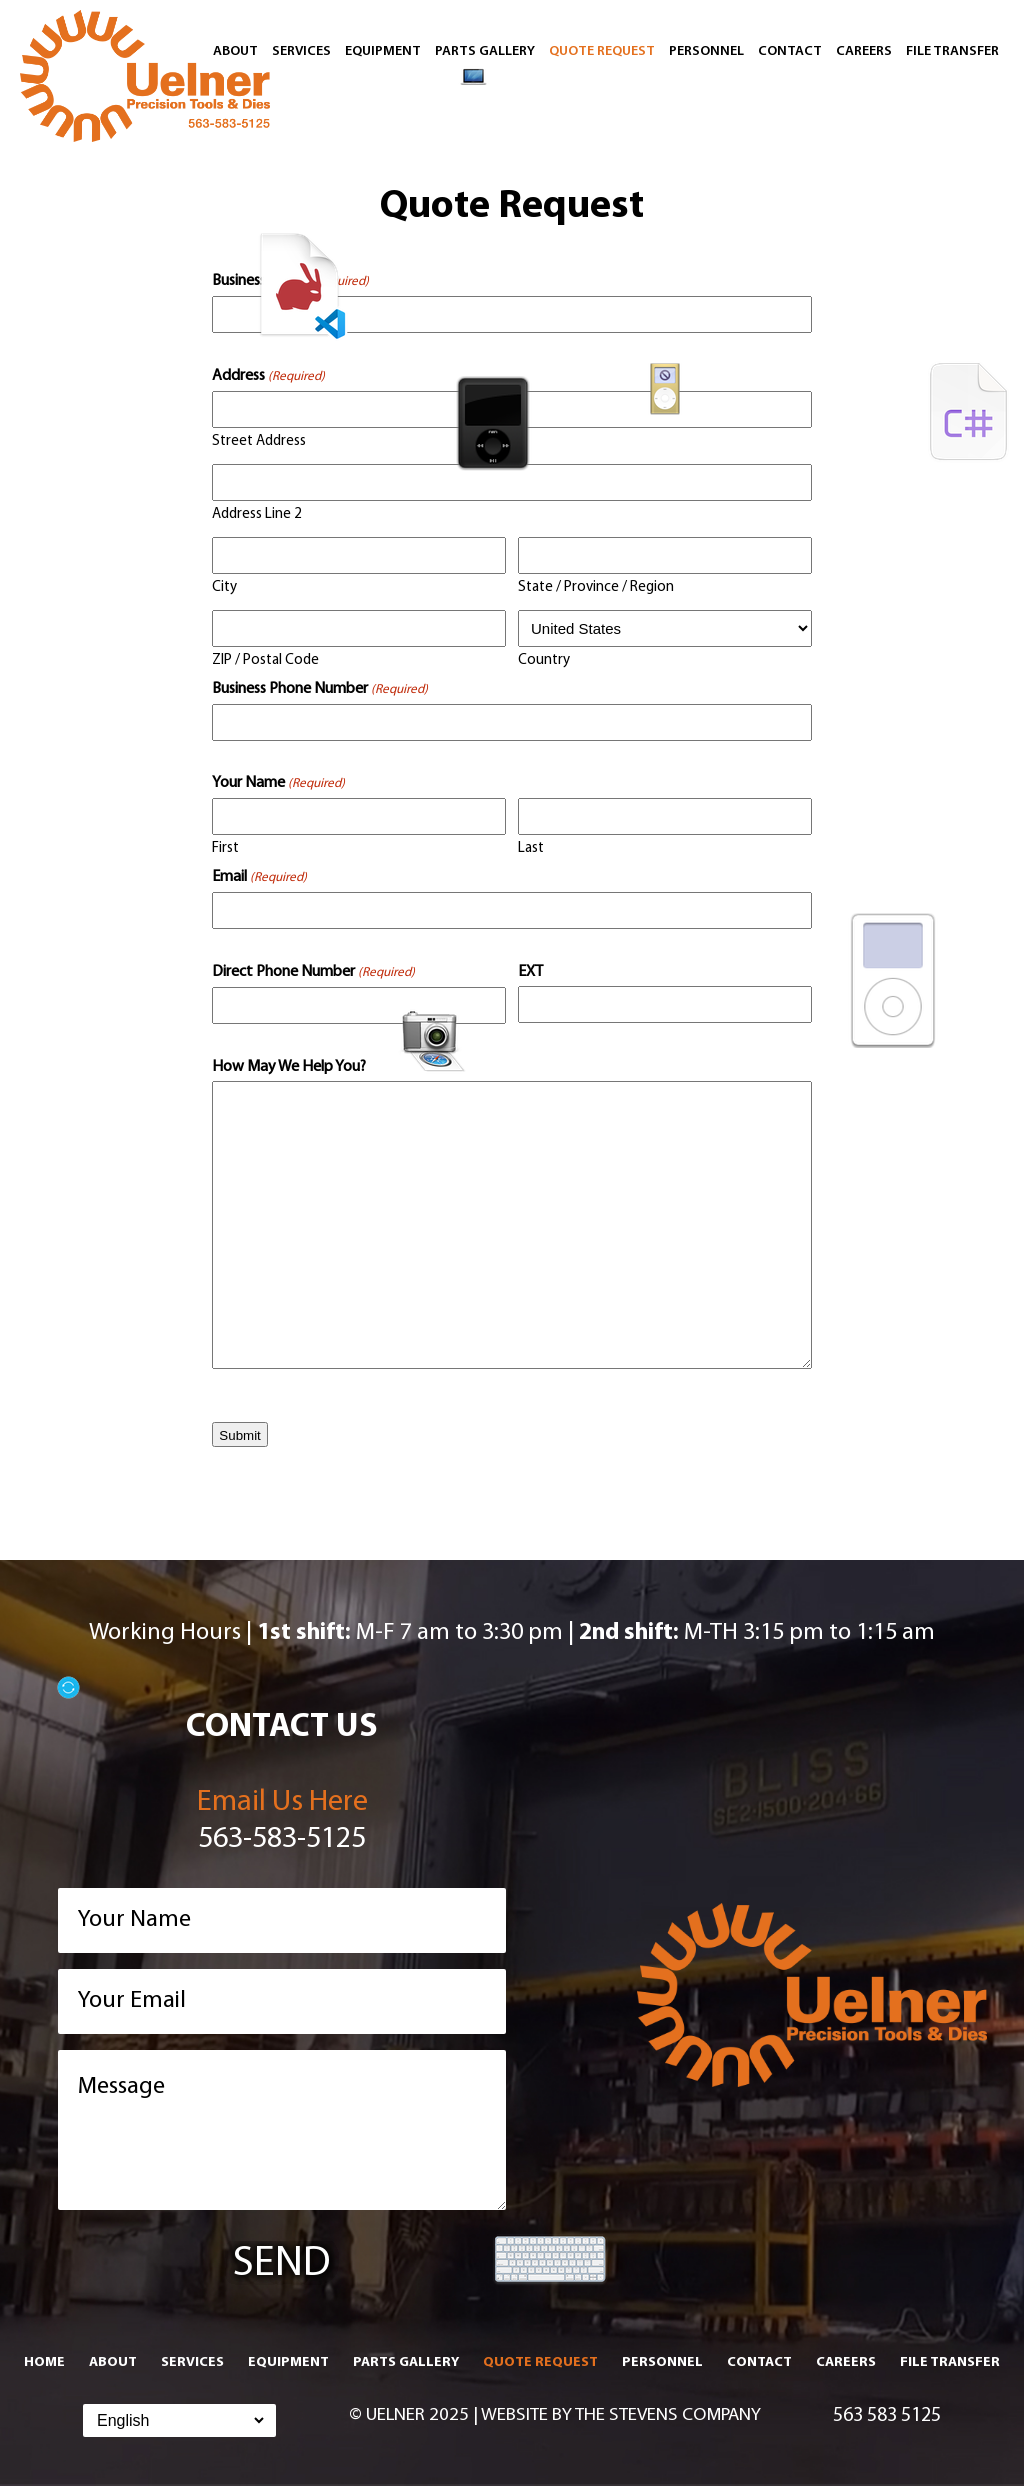 This screenshot has height=2486, width=1024. I want to click on manage connected iPod device, so click(893, 980).